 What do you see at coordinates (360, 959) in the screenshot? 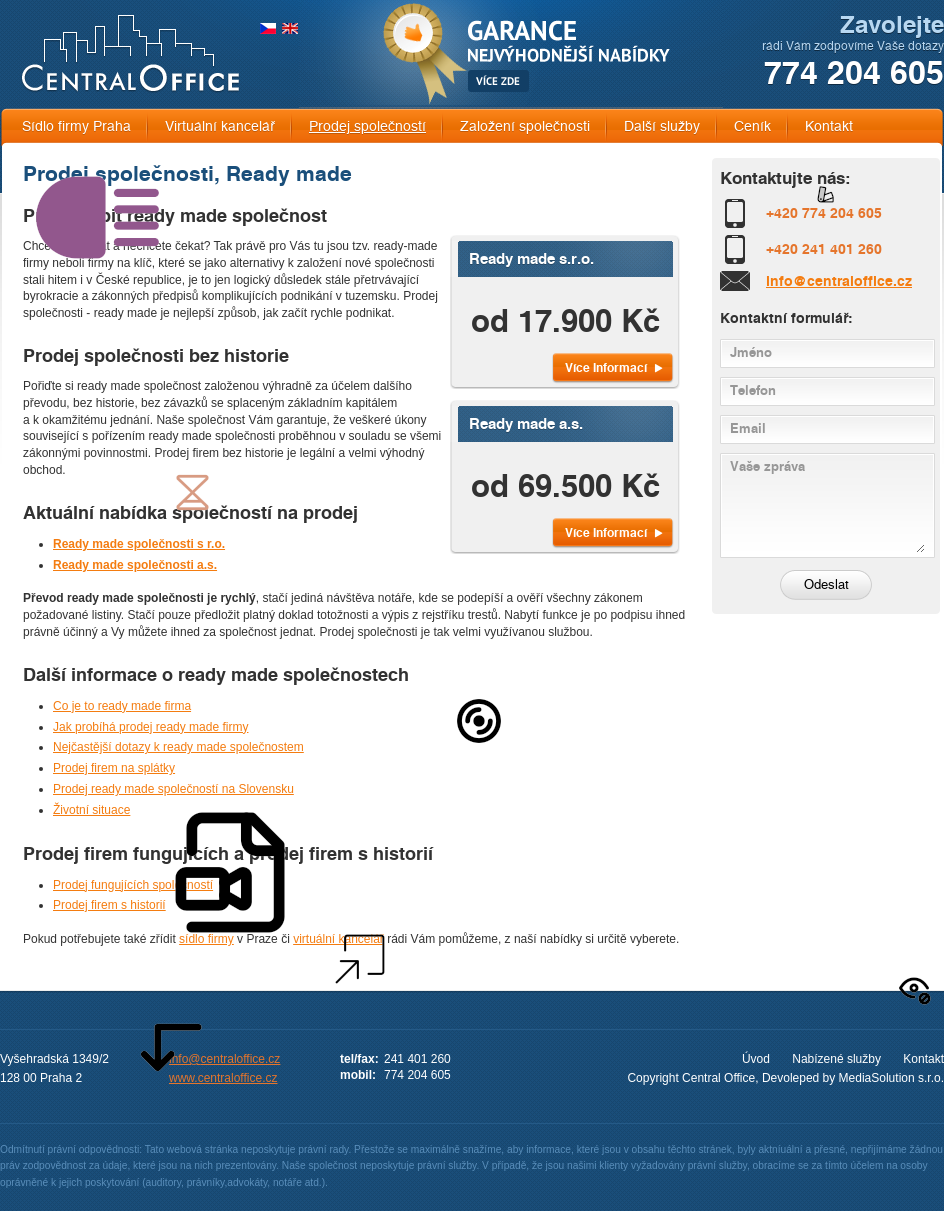
I see `import or bring content into the current view` at bounding box center [360, 959].